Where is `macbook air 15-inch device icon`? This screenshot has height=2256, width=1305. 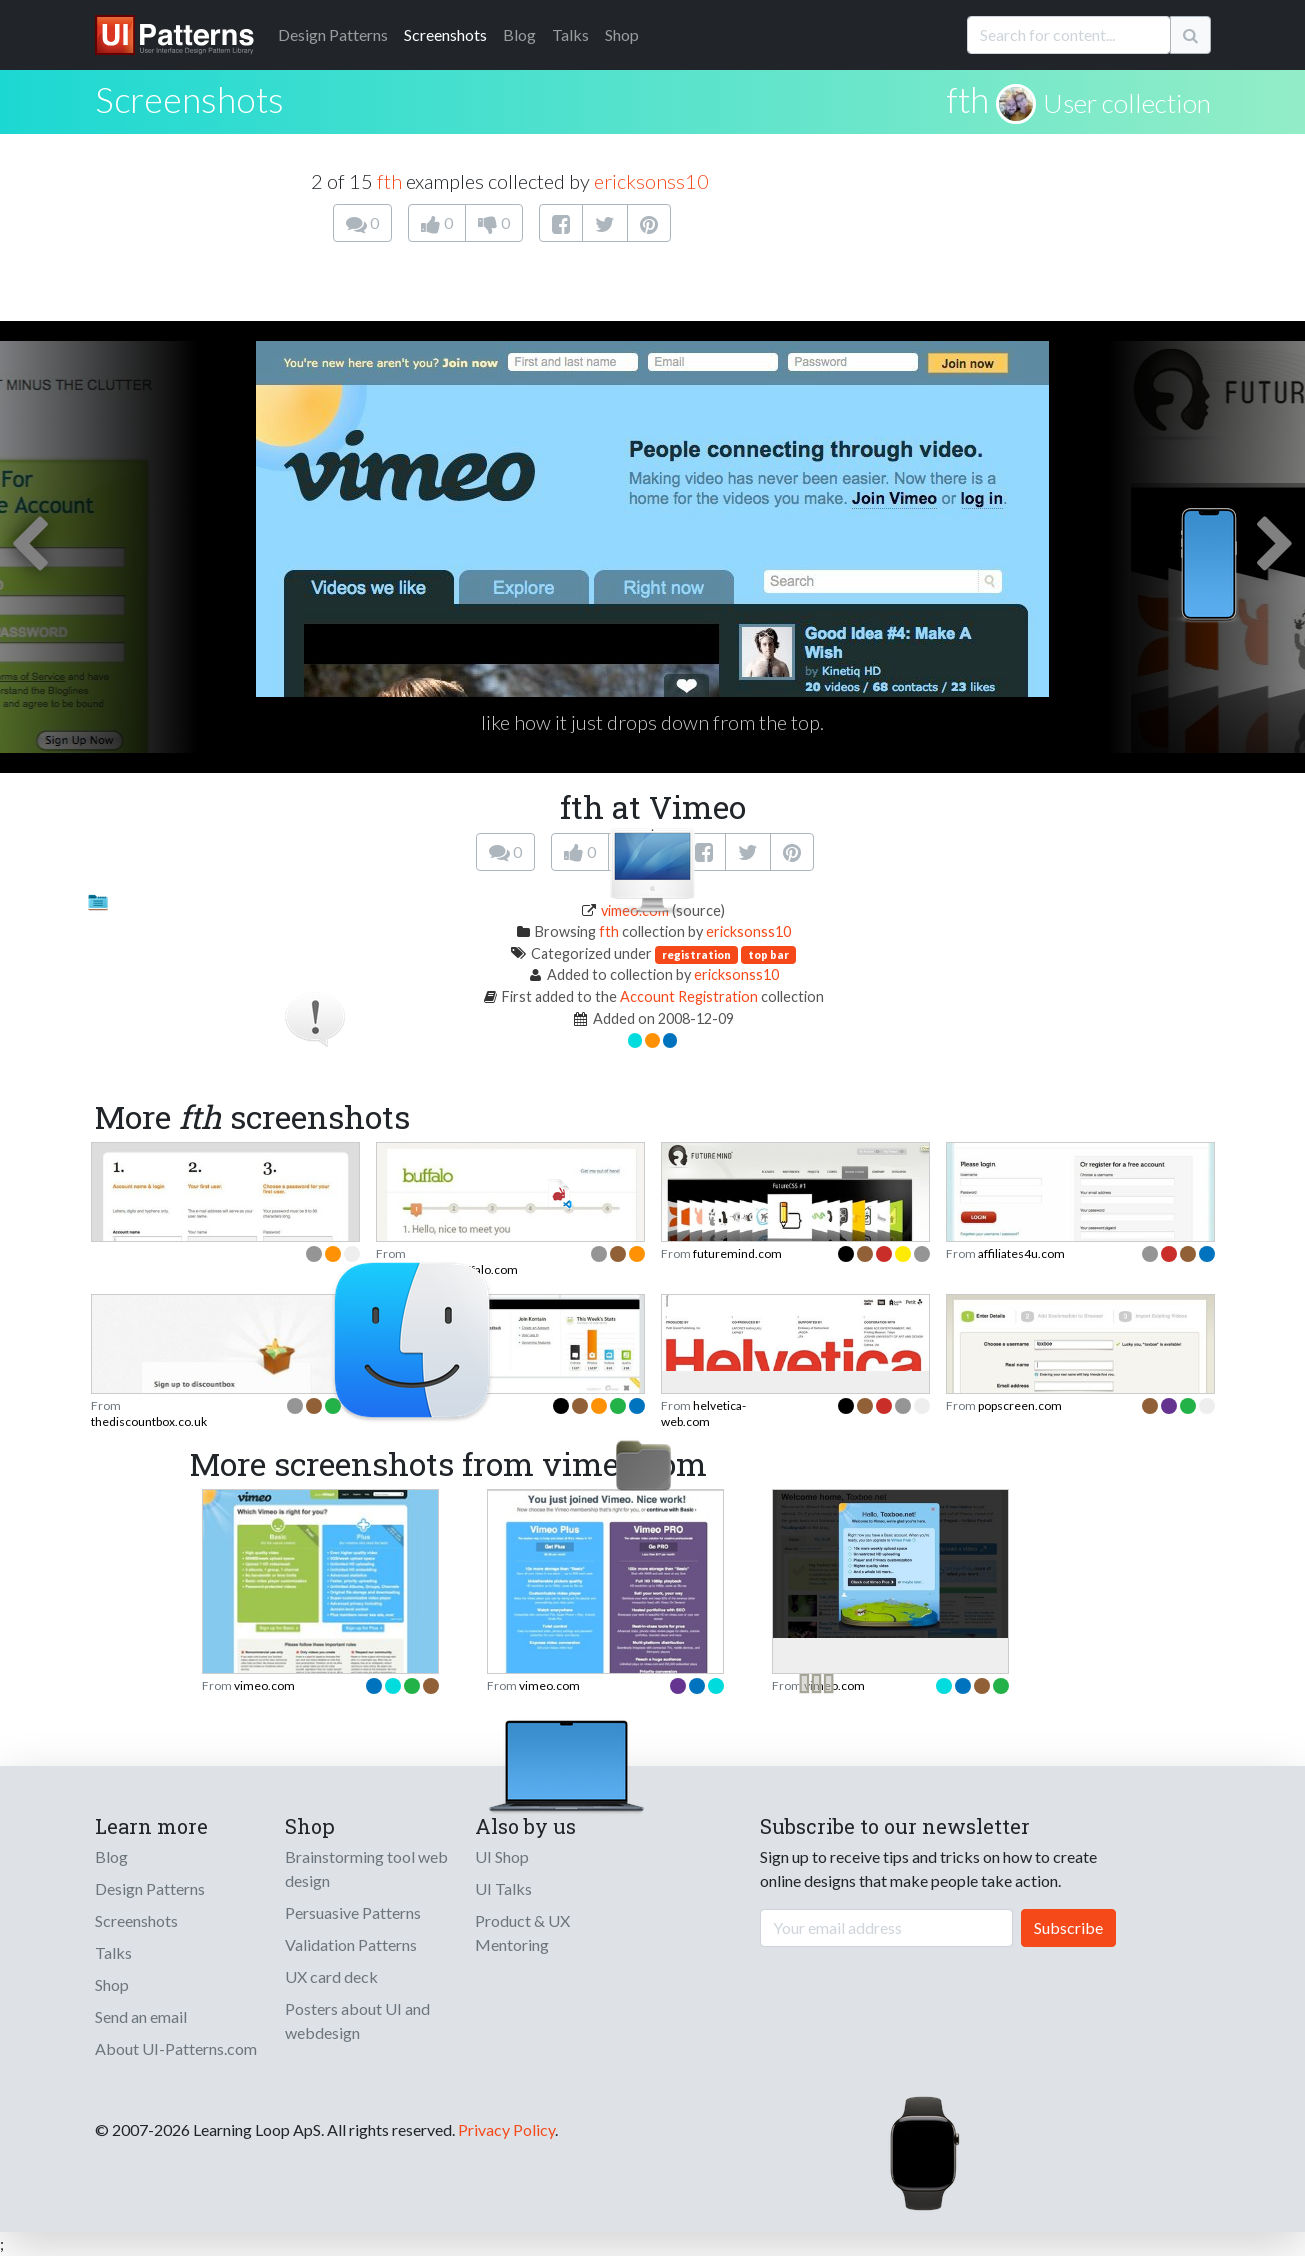 macbook air 15-inch device icon is located at coordinates (566, 1758).